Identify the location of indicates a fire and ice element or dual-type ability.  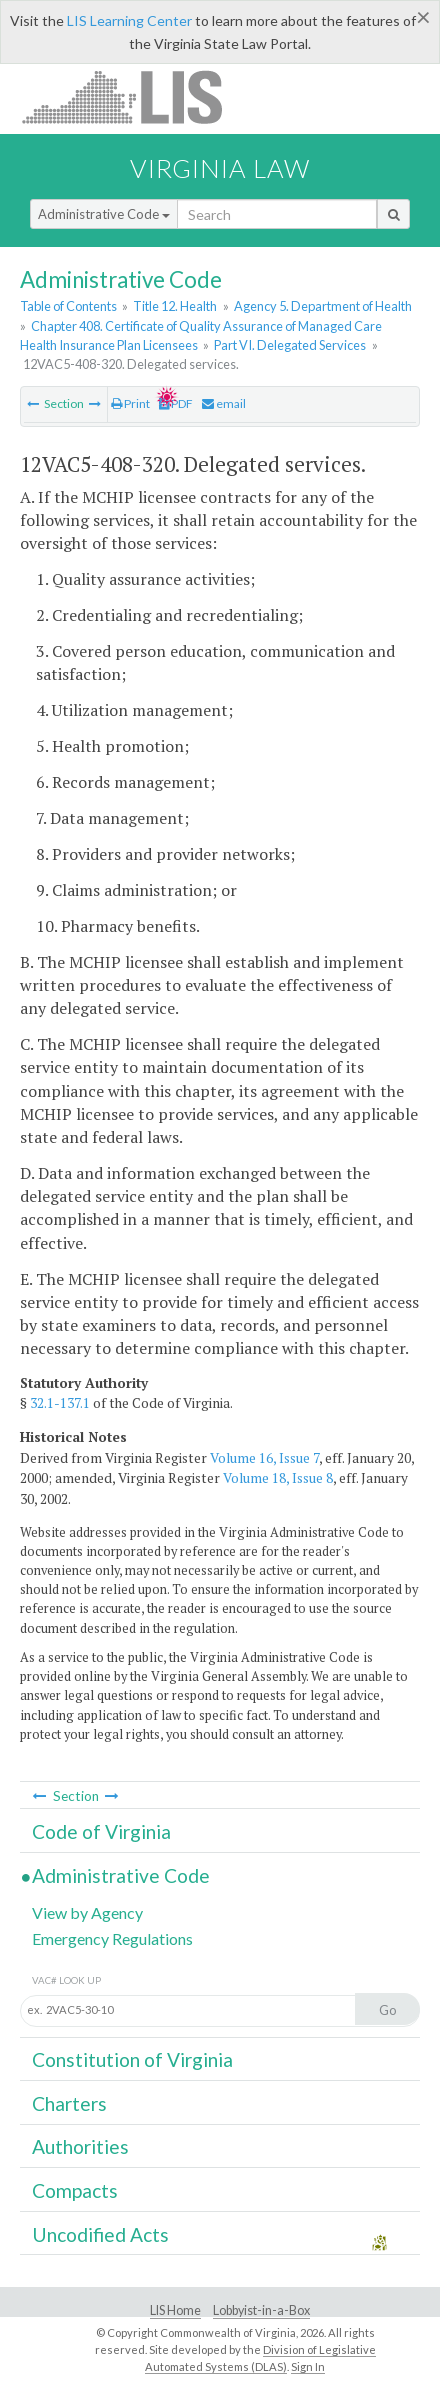
(167, 397).